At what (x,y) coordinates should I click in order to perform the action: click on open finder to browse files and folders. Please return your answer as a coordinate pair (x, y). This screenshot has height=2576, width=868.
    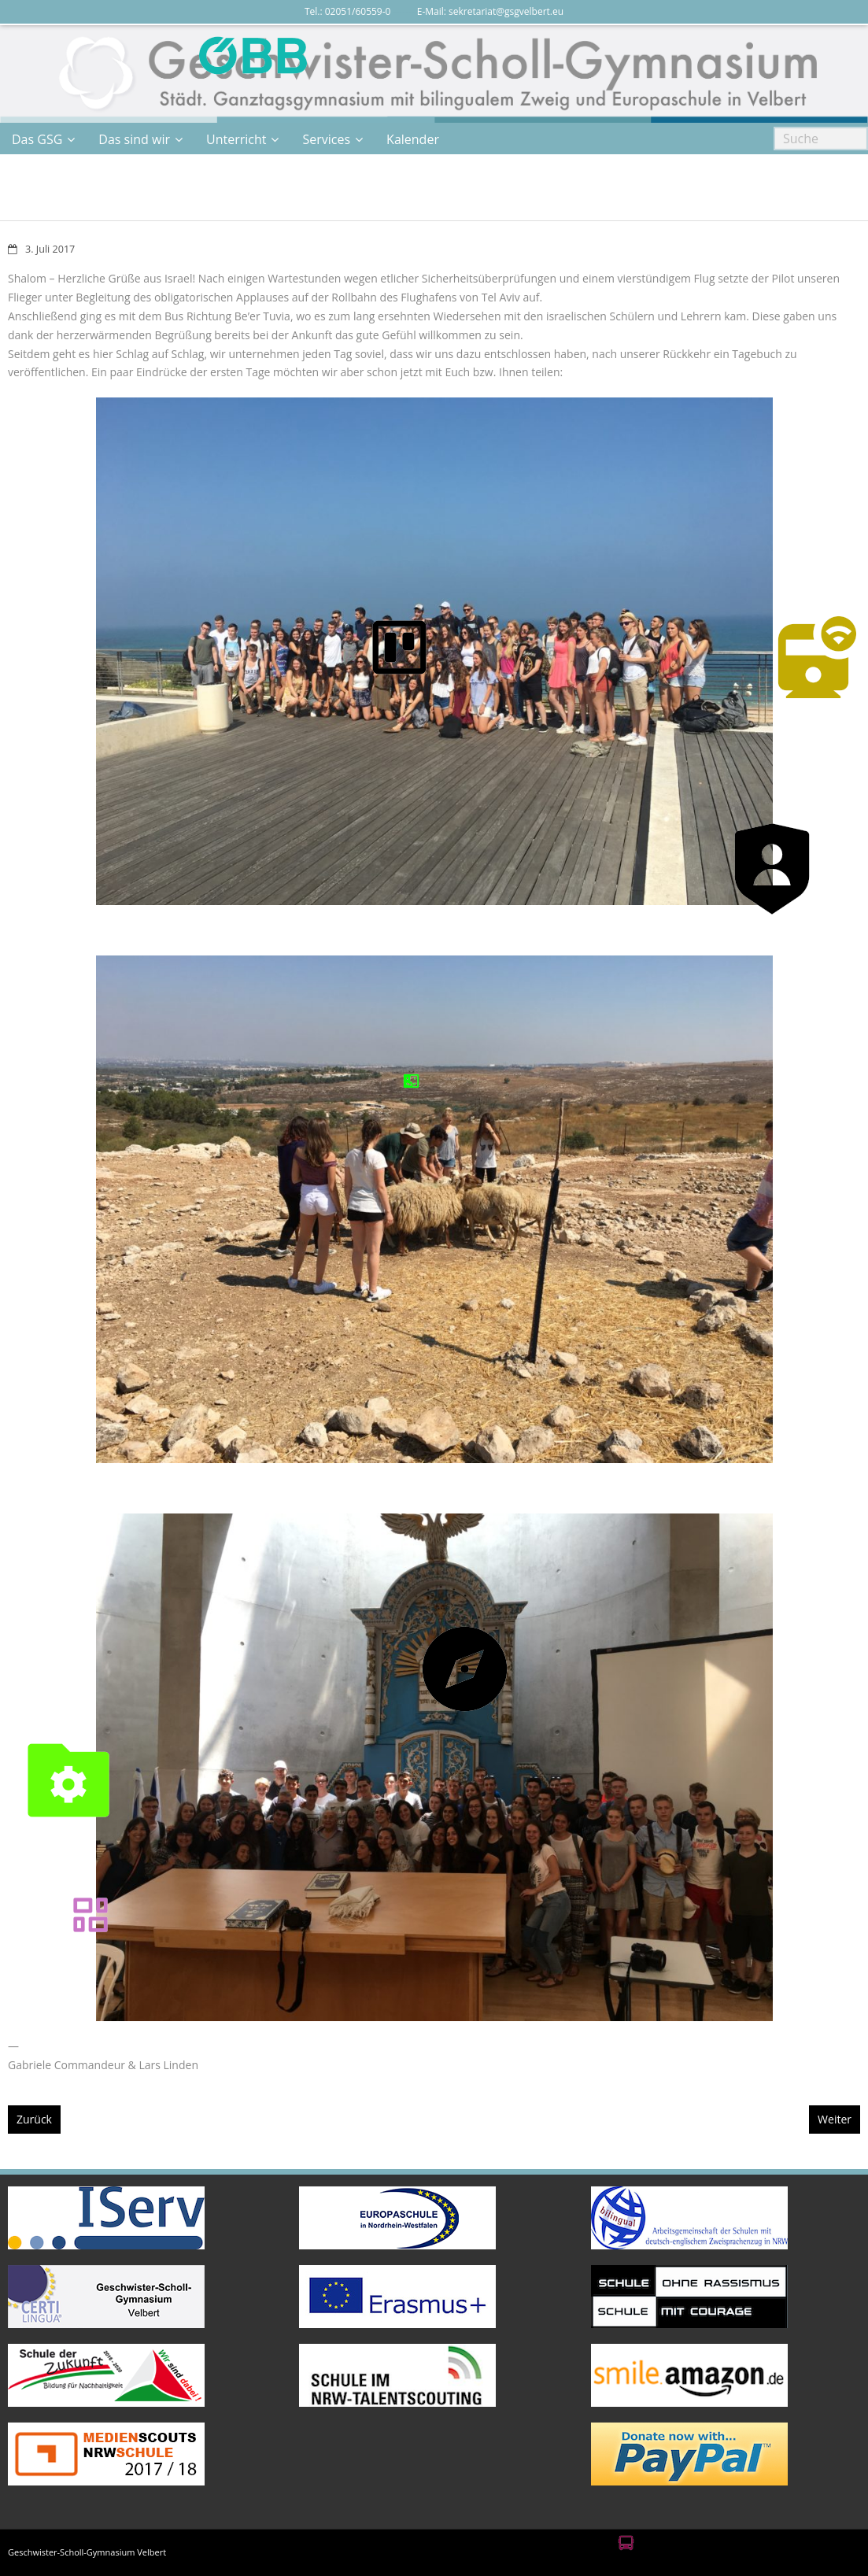
    Looking at the image, I should click on (411, 1081).